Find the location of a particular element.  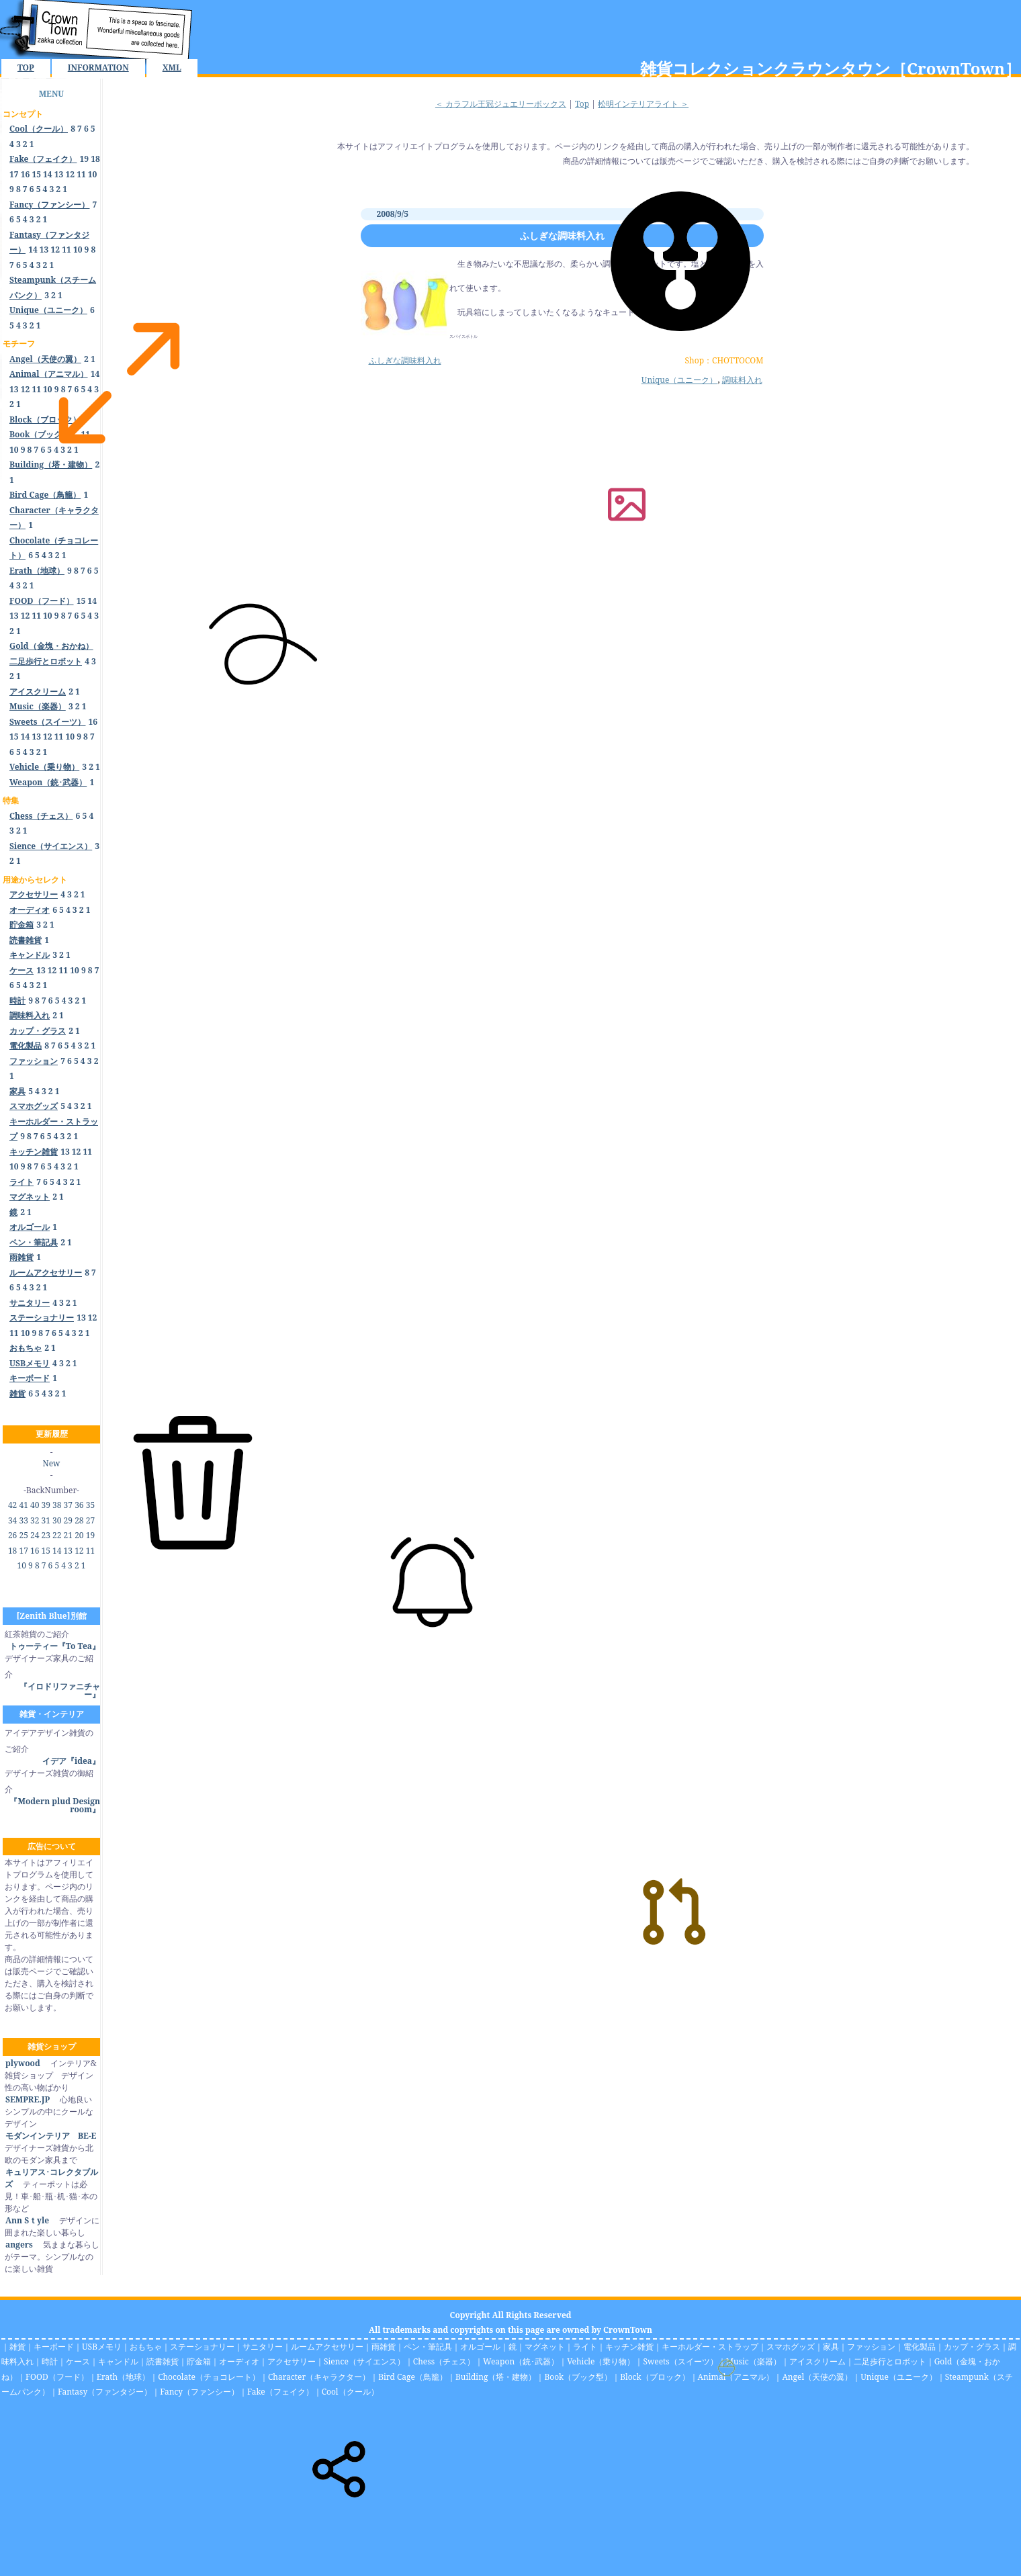

view media file is located at coordinates (627, 504).